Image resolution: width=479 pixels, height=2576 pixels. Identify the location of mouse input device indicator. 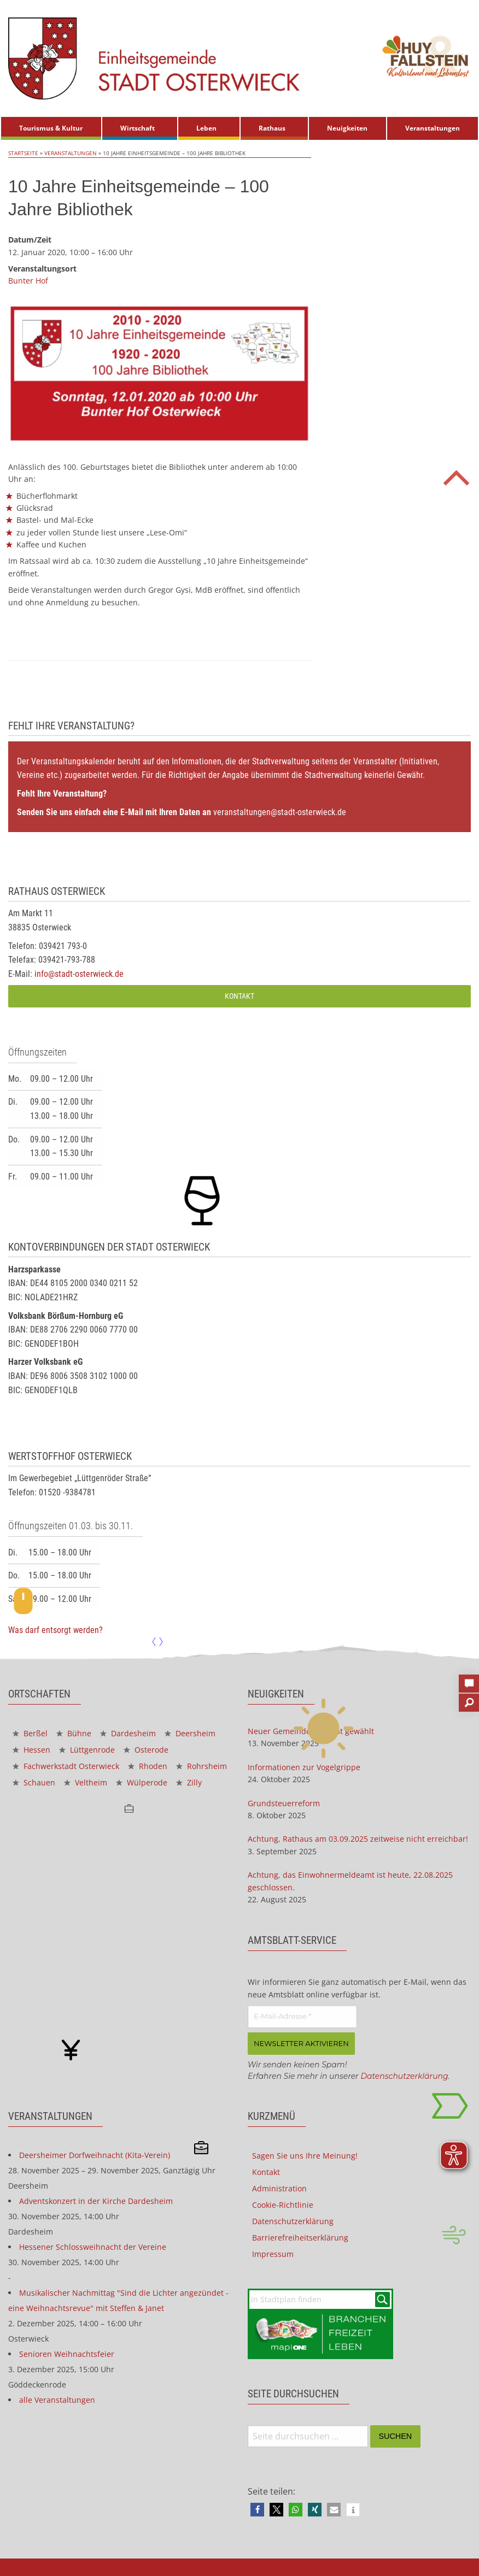
(23, 1601).